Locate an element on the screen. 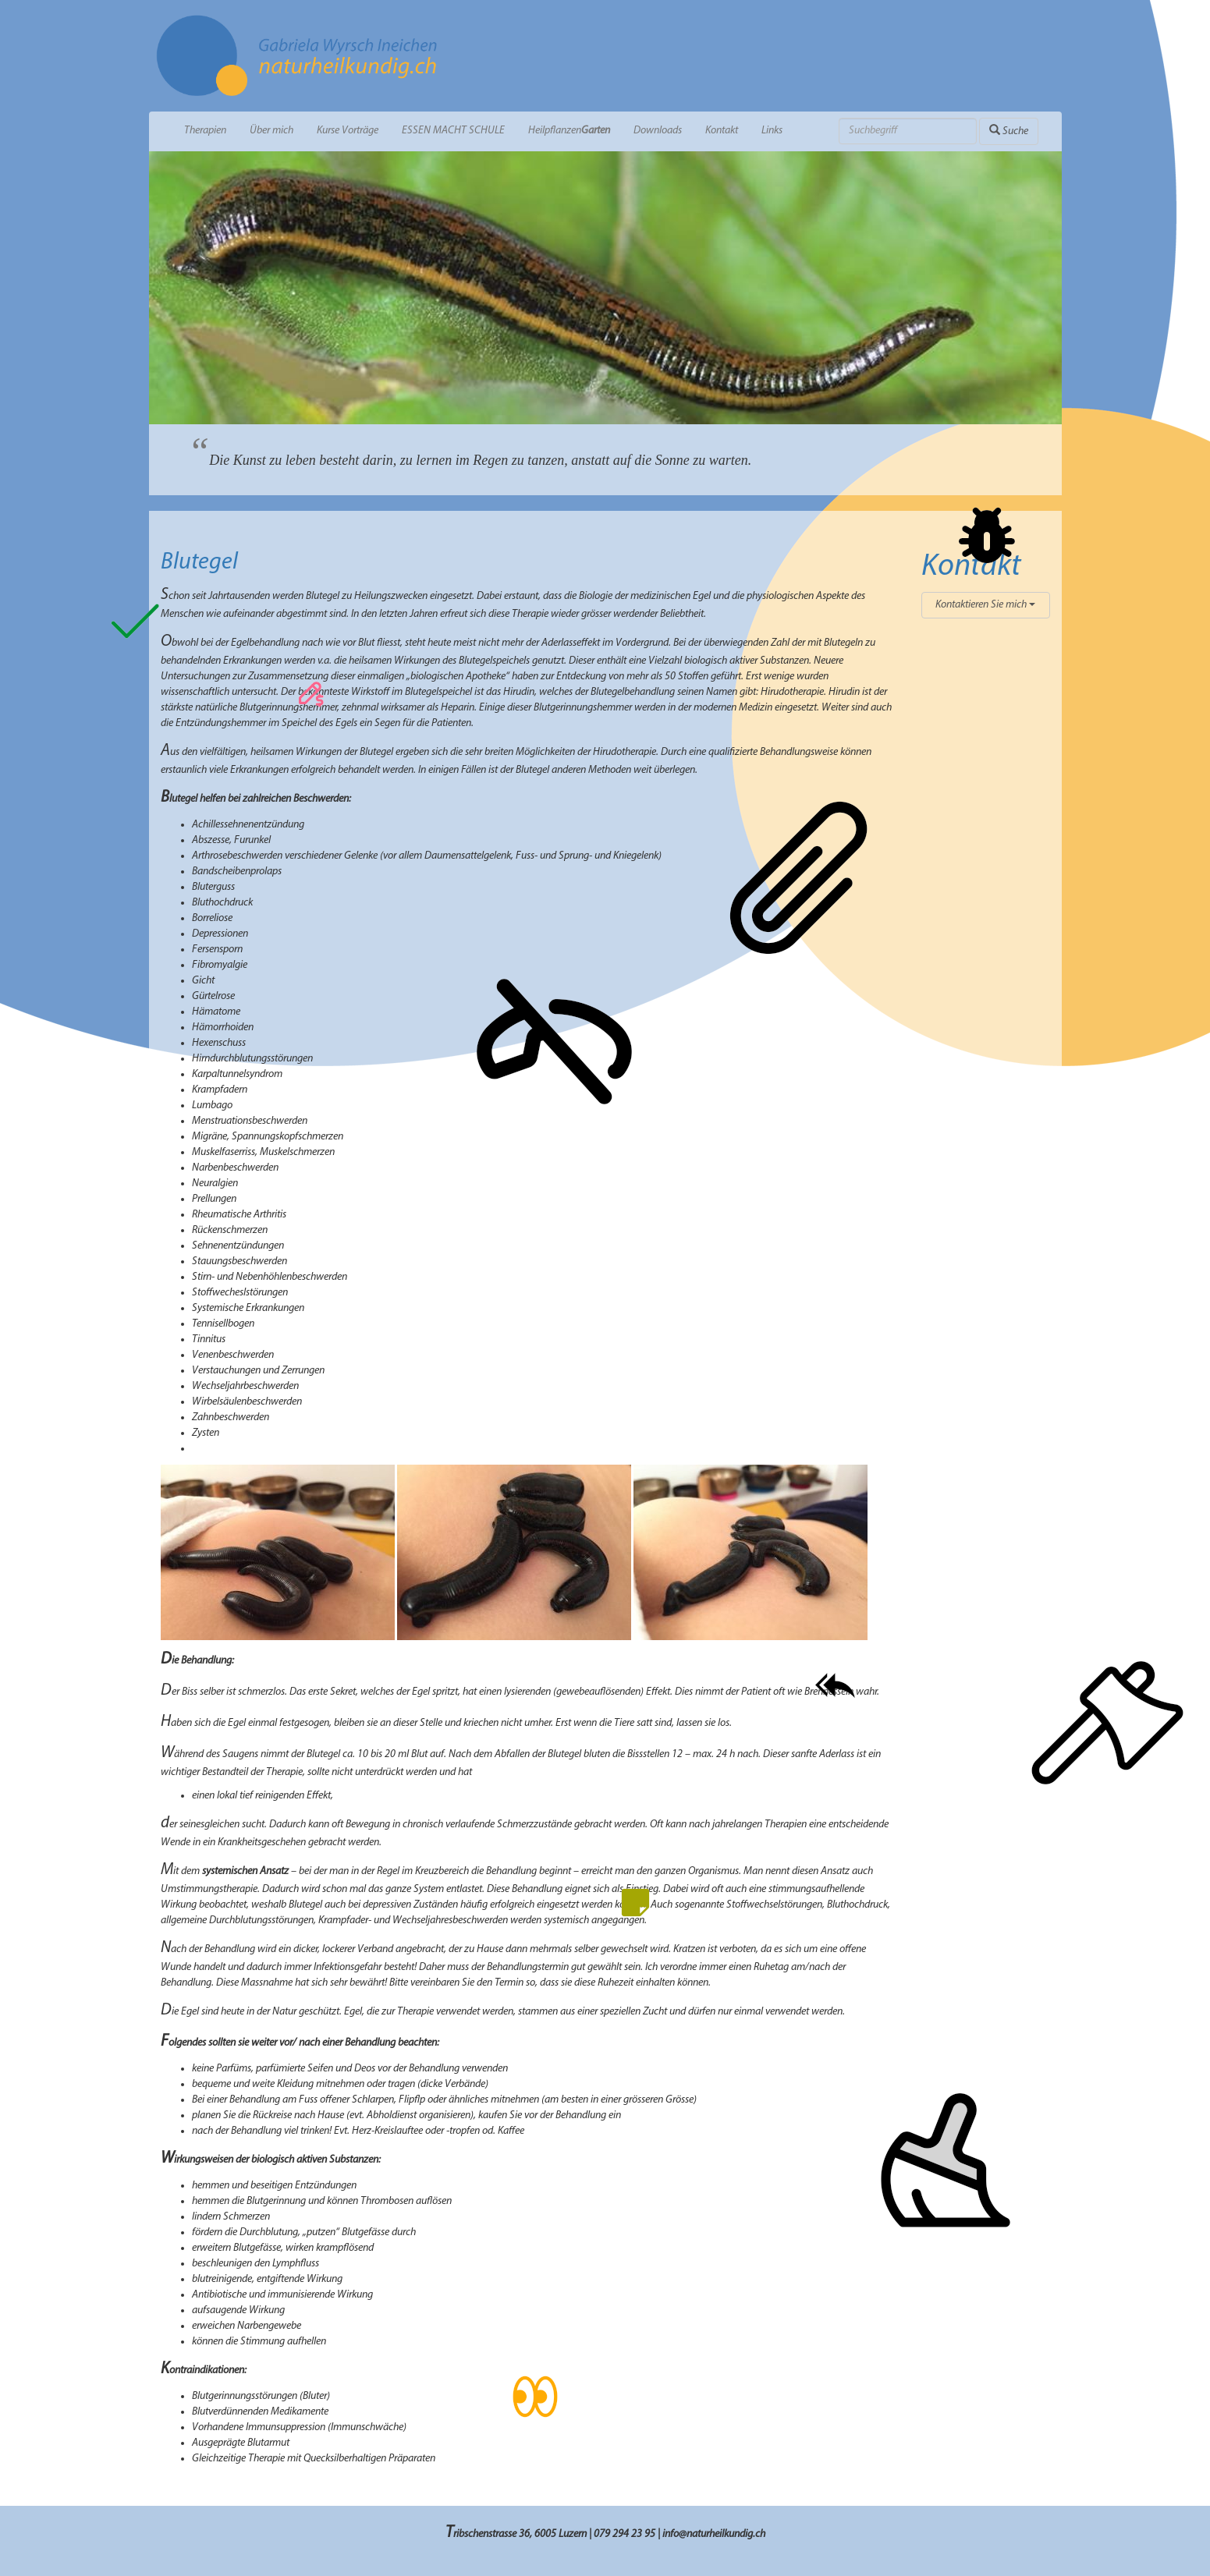 Image resolution: width=1210 pixels, height=2576 pixels. create a new note is located at coordinates (635, 1902).